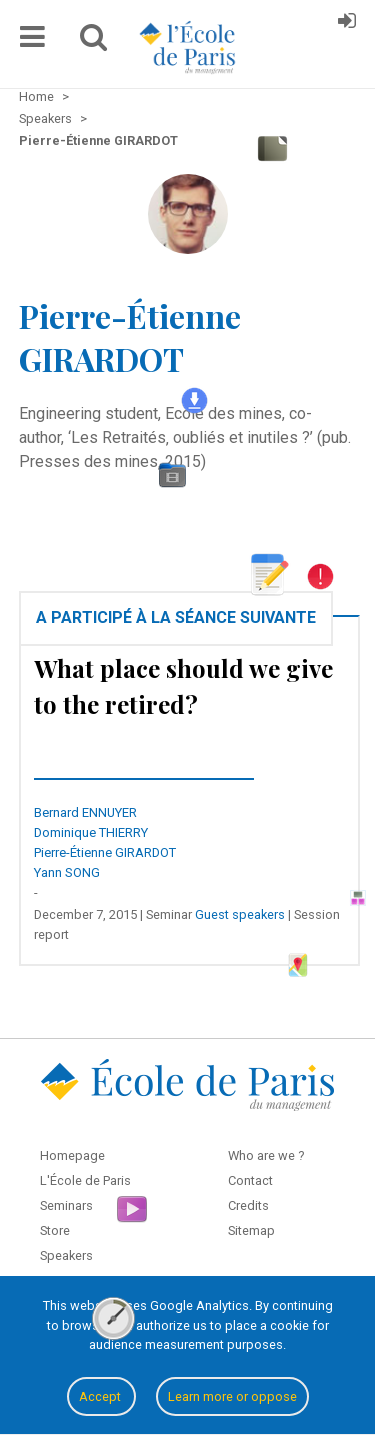 The width and height of the screenshot is (375, 1435). I want to click on change desktop wallpaper settings, so click(272, 147).